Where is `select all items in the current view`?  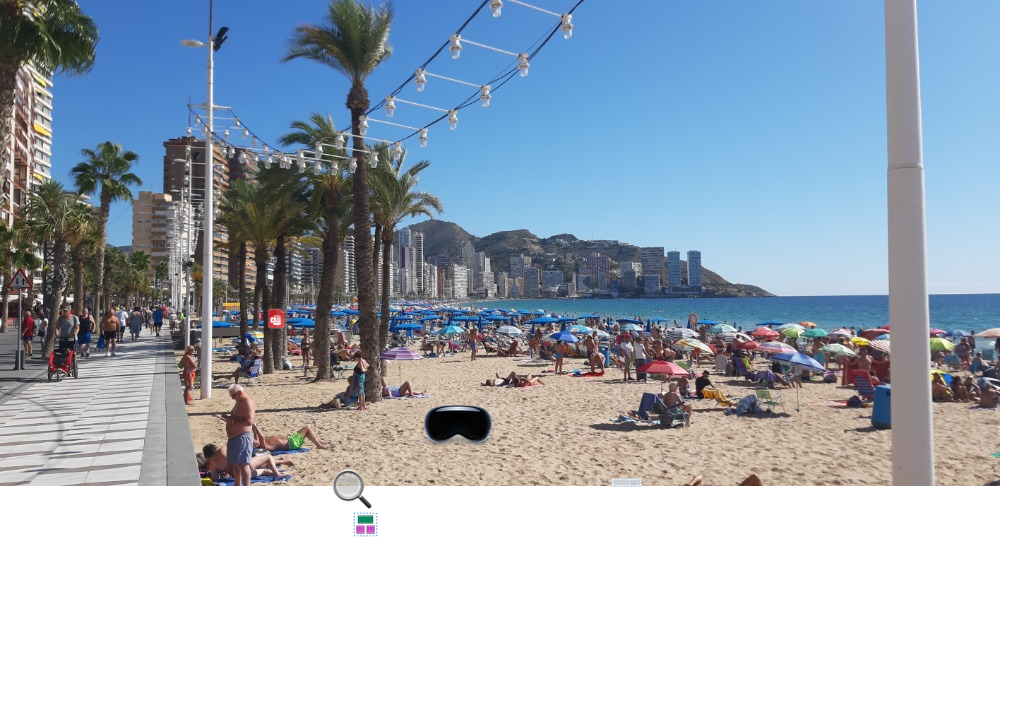 select all items in the current view is located at coordinates (365, 524).